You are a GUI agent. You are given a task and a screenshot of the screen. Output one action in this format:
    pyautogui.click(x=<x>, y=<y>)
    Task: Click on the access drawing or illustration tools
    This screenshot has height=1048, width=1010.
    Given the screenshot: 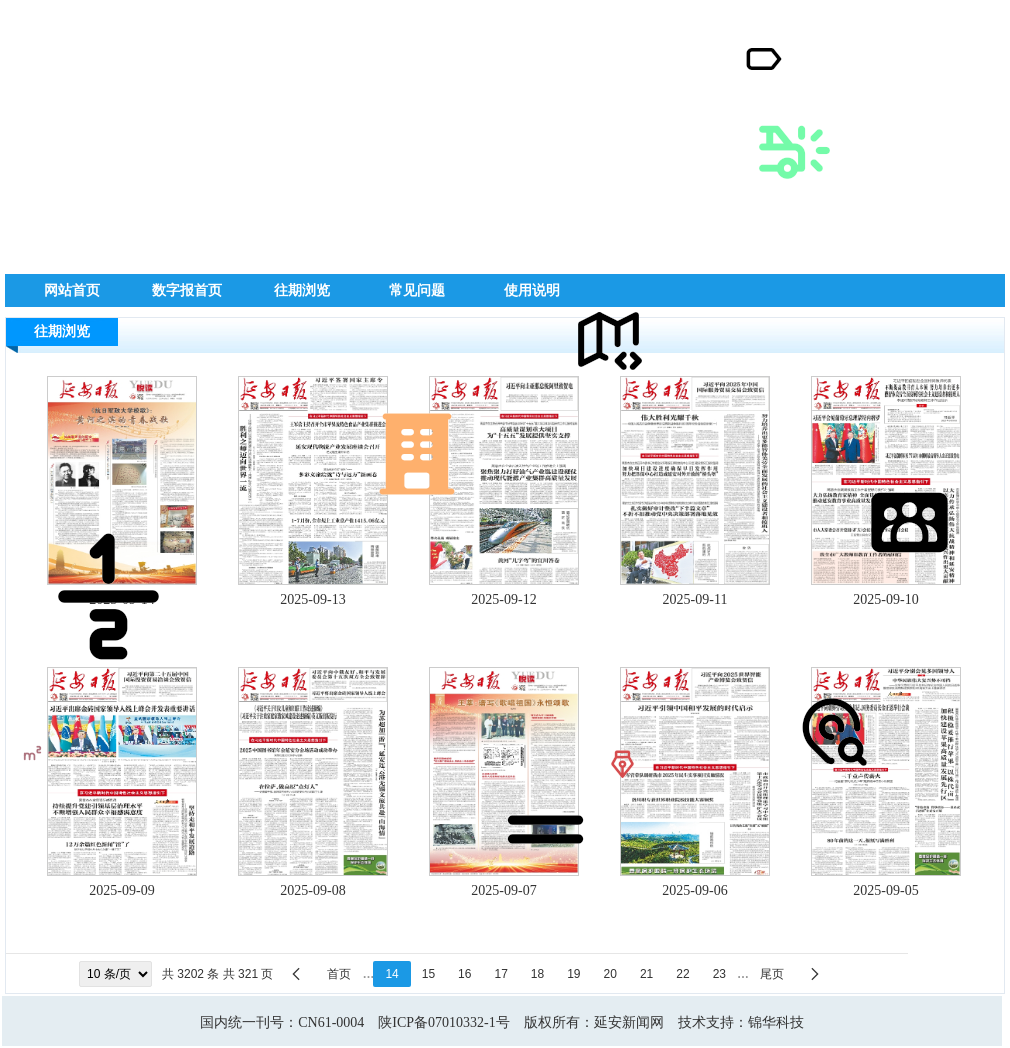 What is the action you would take?
    pyautogui.click(x=622, y=763)
    